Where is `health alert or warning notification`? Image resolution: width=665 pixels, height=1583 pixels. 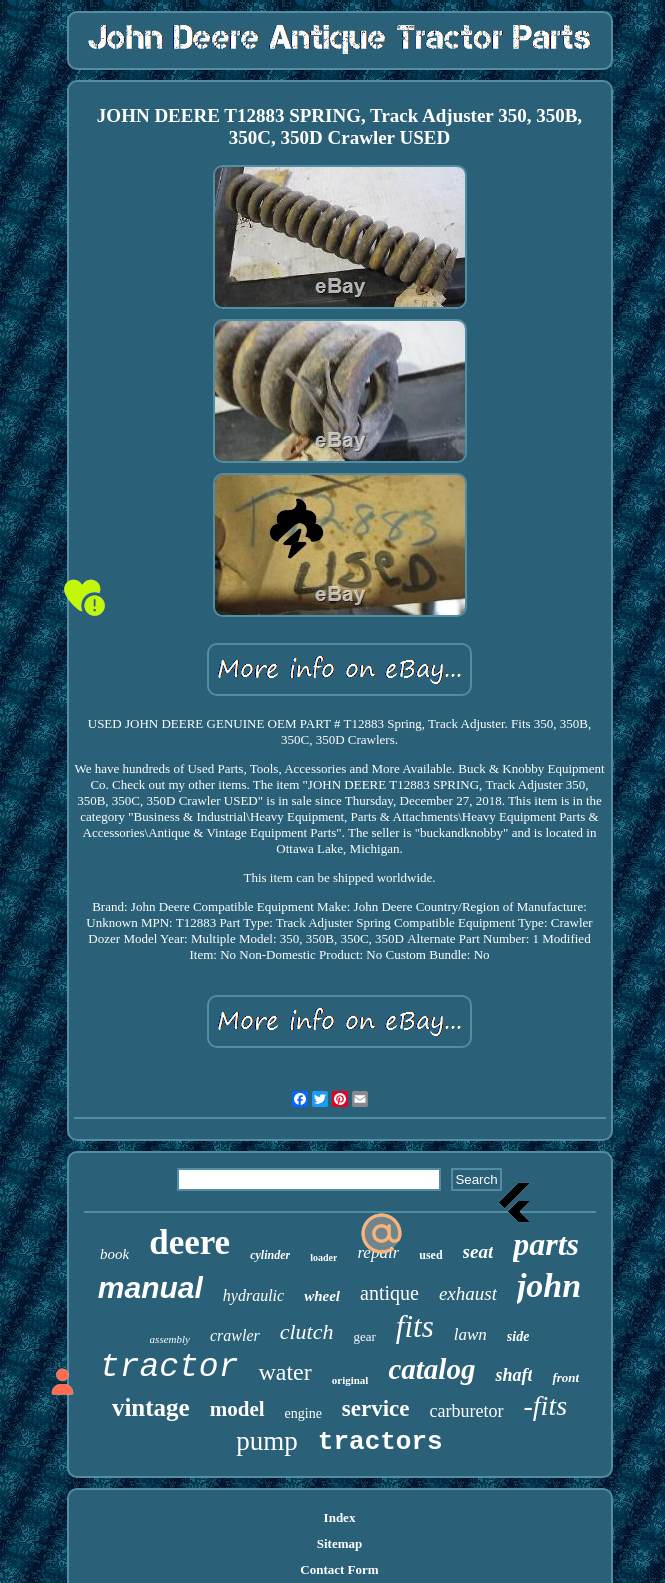
health alert or warning notification is located at coordinates (84, 595).